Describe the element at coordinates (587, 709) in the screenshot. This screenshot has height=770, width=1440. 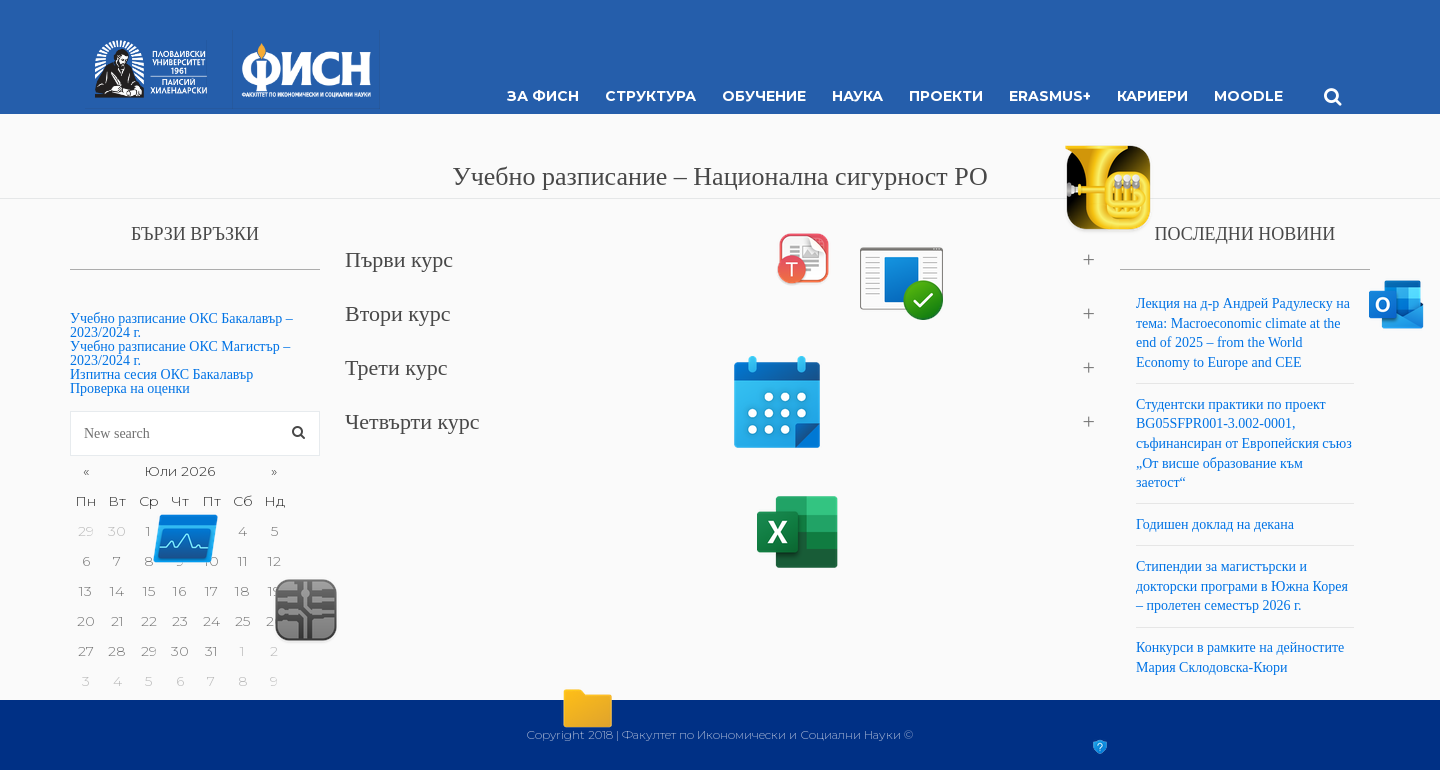
I see `open liveback folder` at that location.